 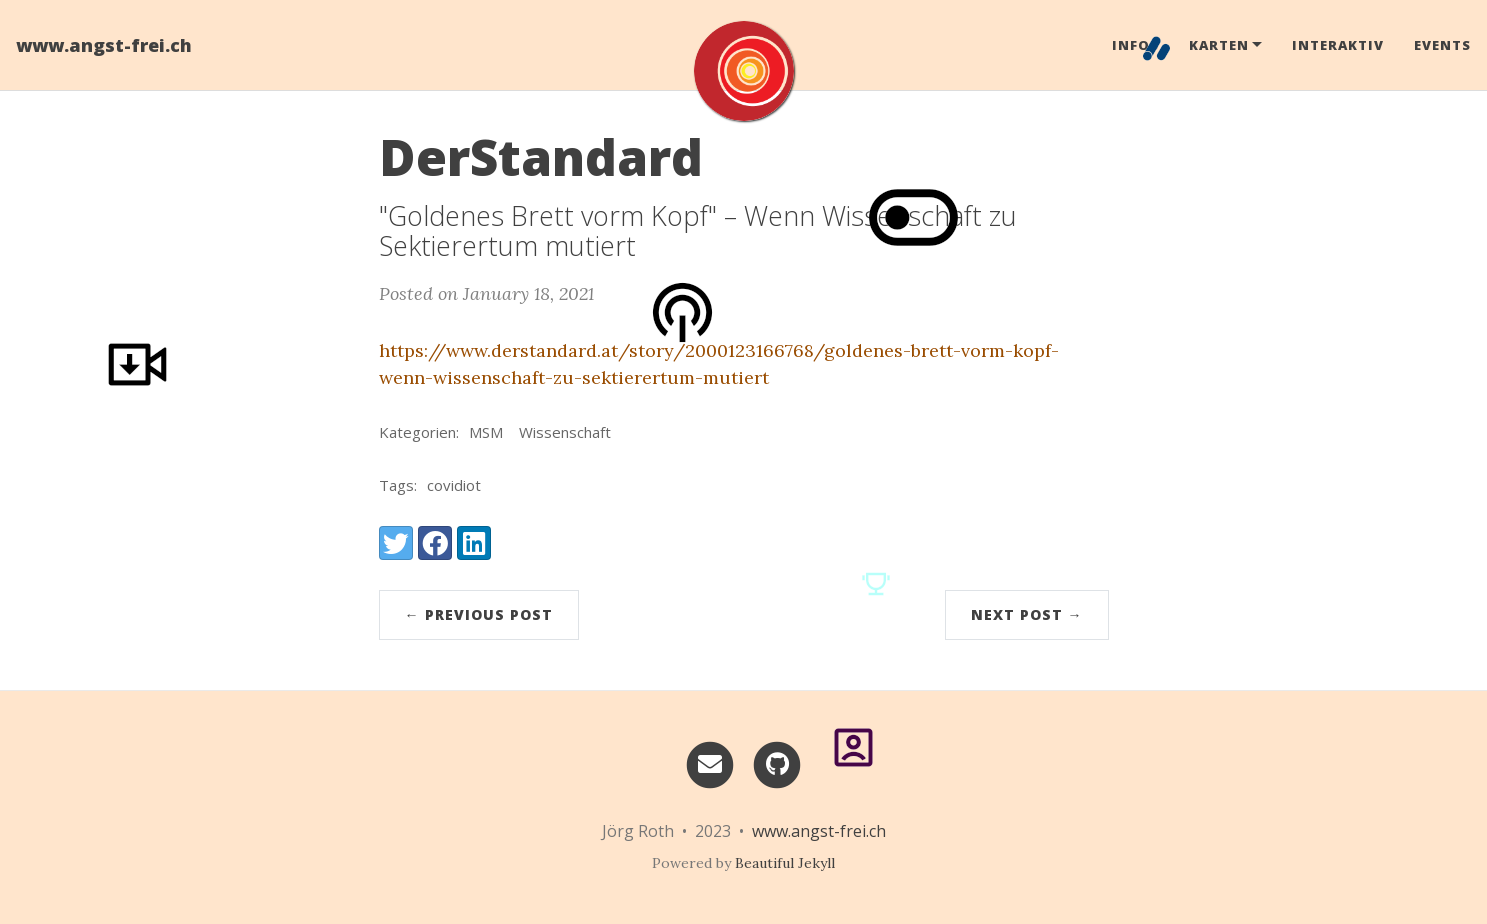 I want to click on download video to device, so click(x=137, y=364).